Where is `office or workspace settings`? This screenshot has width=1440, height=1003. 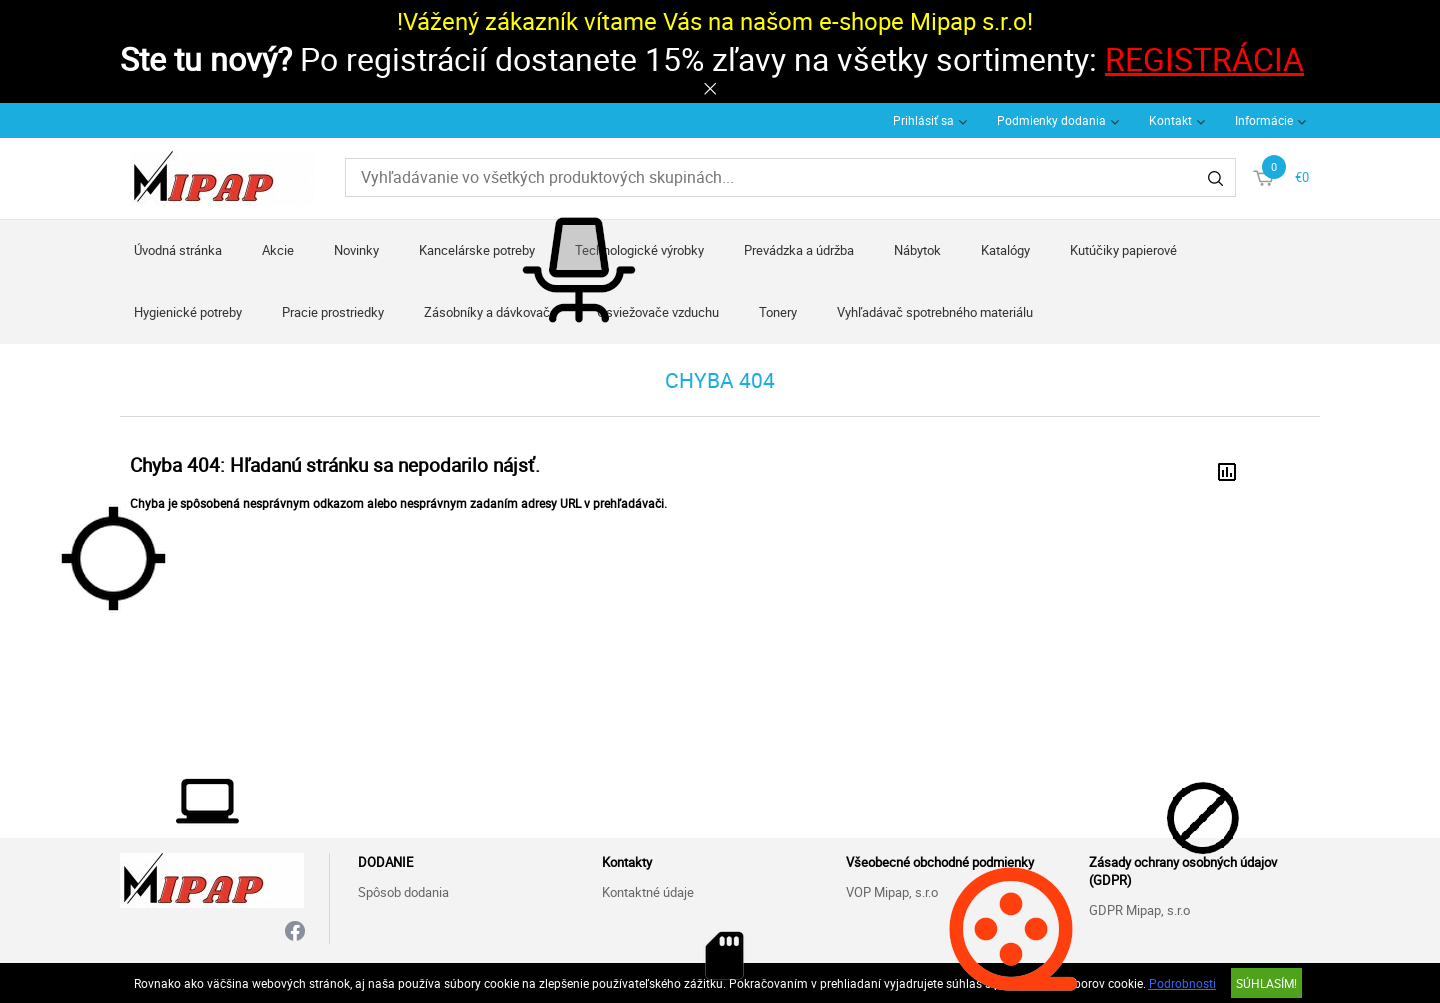
office or workspace settings is located at coordinates (579, 270).